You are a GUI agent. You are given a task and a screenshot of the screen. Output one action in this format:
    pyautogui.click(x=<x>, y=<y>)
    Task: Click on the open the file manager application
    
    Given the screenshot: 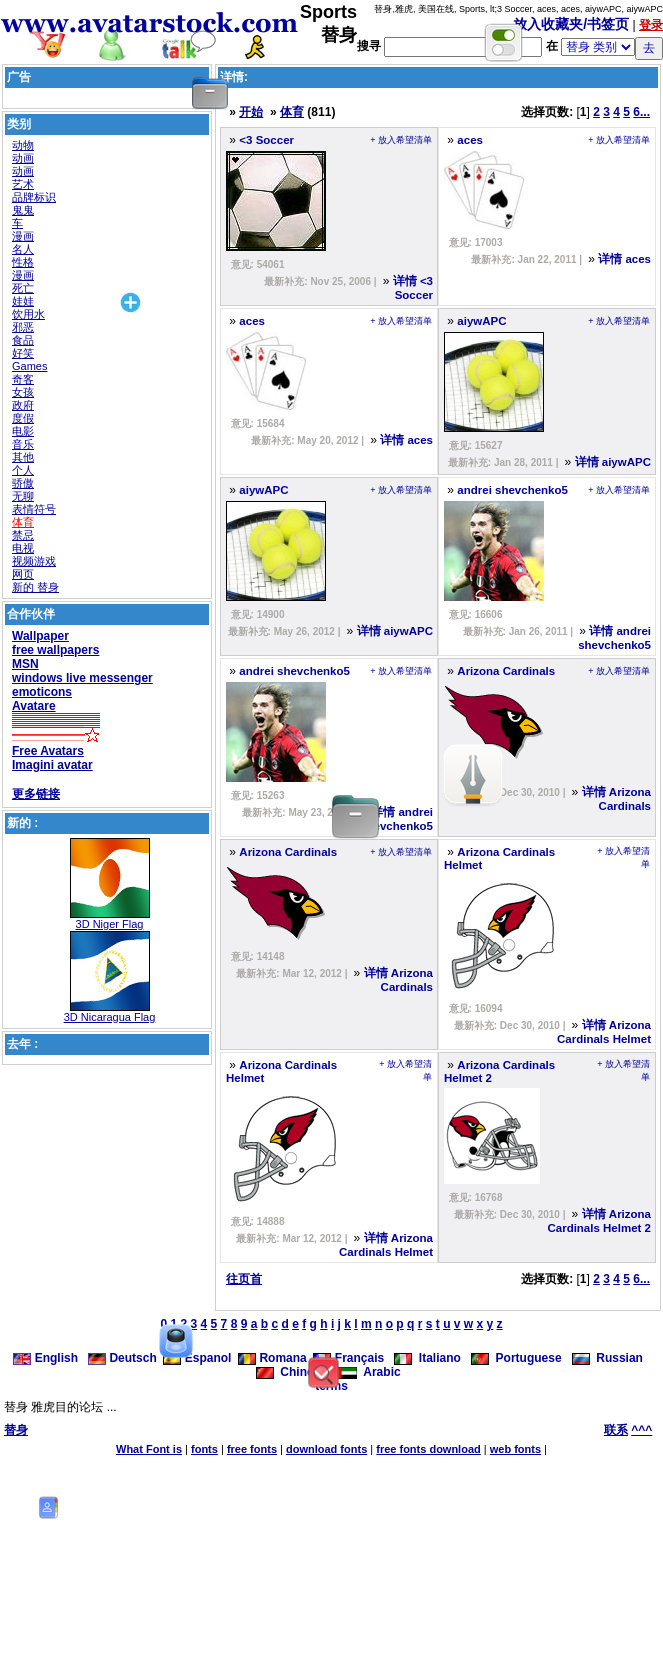 What is the action you would take?
    pyautogui.click(x=355, y=816)
    